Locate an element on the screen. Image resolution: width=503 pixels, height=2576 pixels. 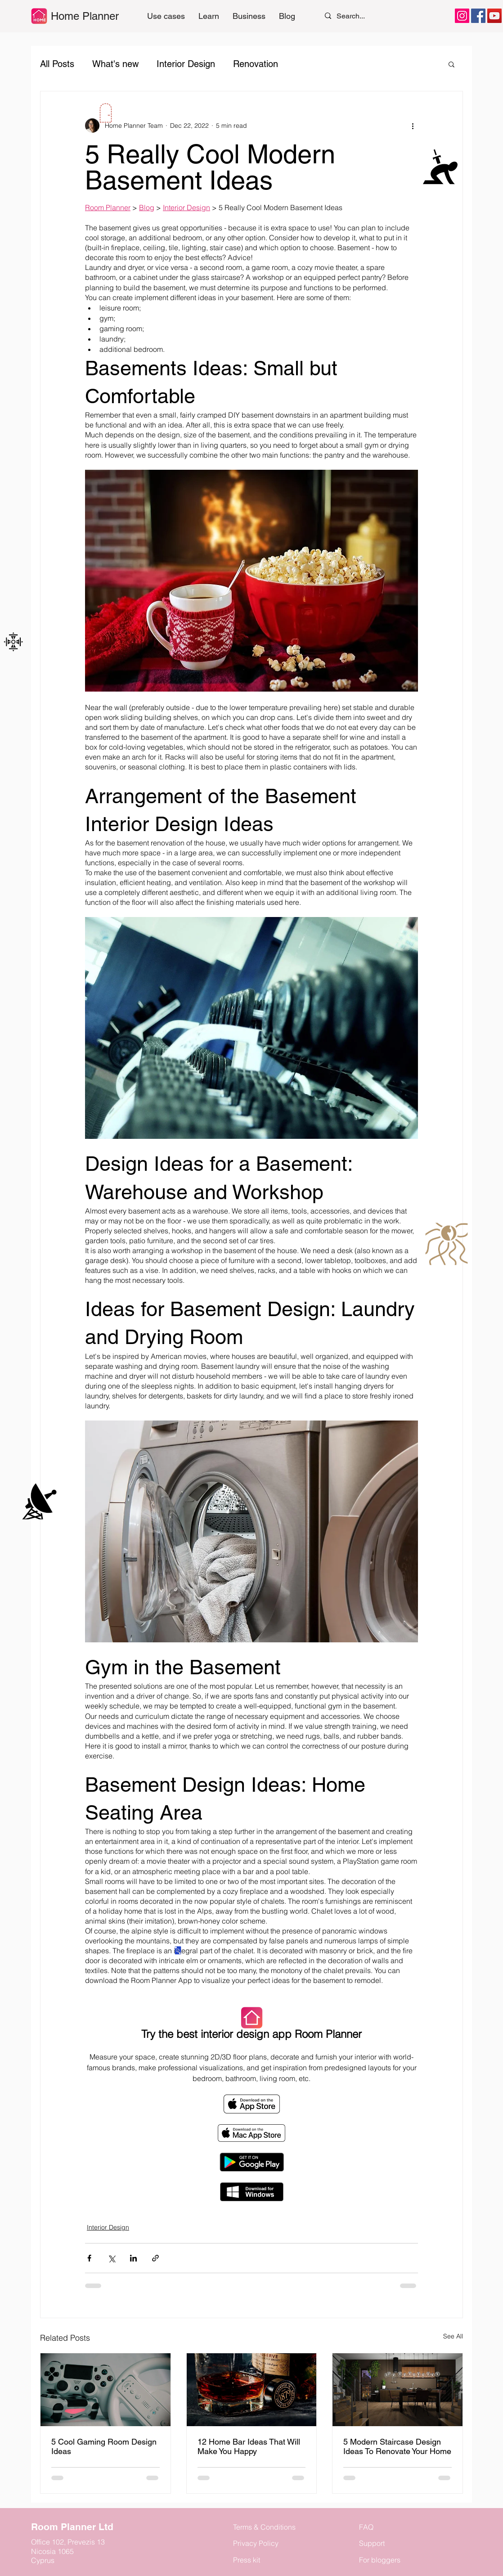
indicates a backstab or stealth attack ability is located at coordinates (440, 166).